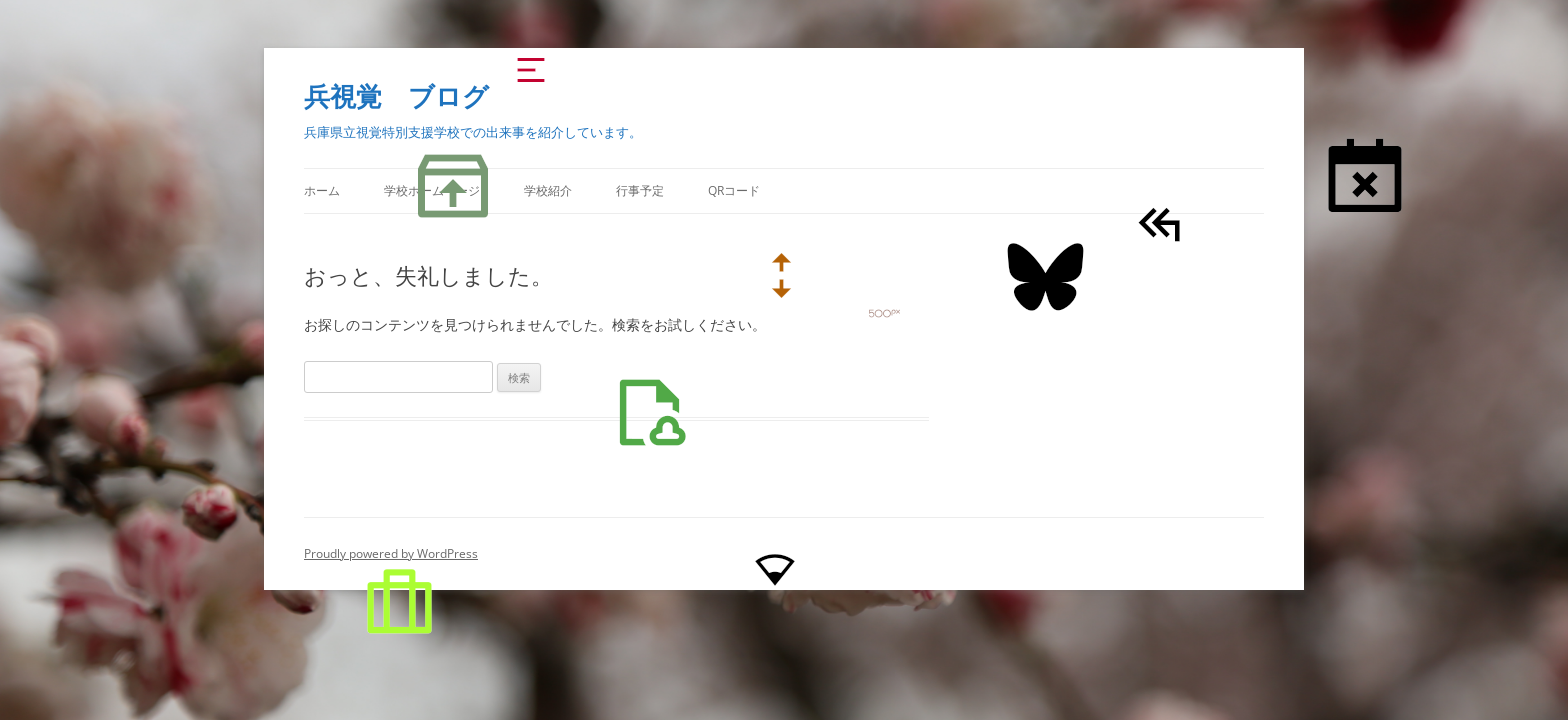  What do you see at coordinates (453, 186) in the screenshot?
I see `unarchive a message or item from inbox` at bounding box center [453, 186].